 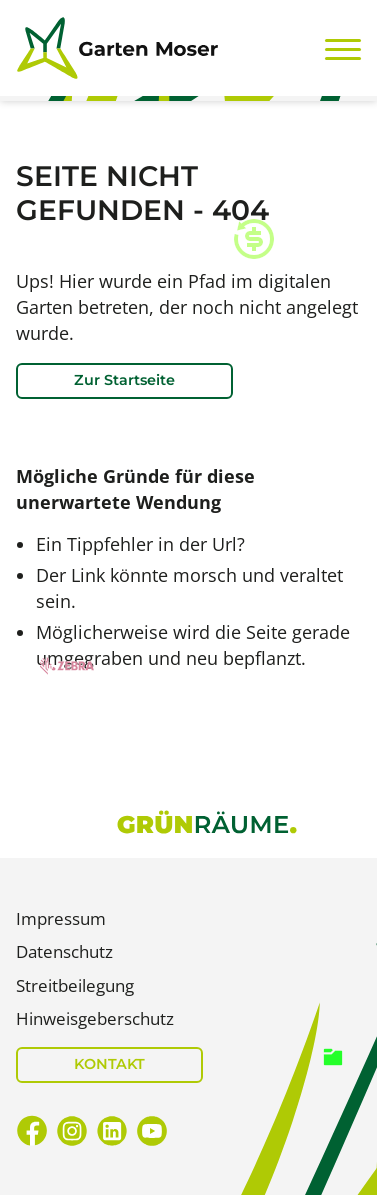 I want to click on open folder to view files, so click(x=333, y=1057).